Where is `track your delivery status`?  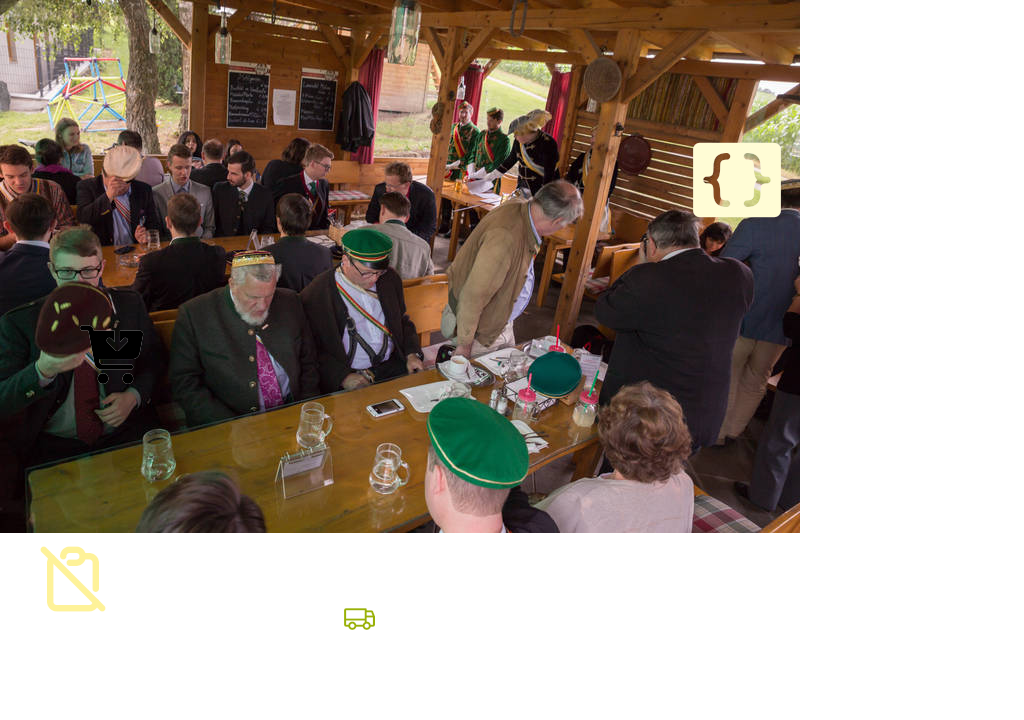
track your delivery status is located at coordinates (358, 617).